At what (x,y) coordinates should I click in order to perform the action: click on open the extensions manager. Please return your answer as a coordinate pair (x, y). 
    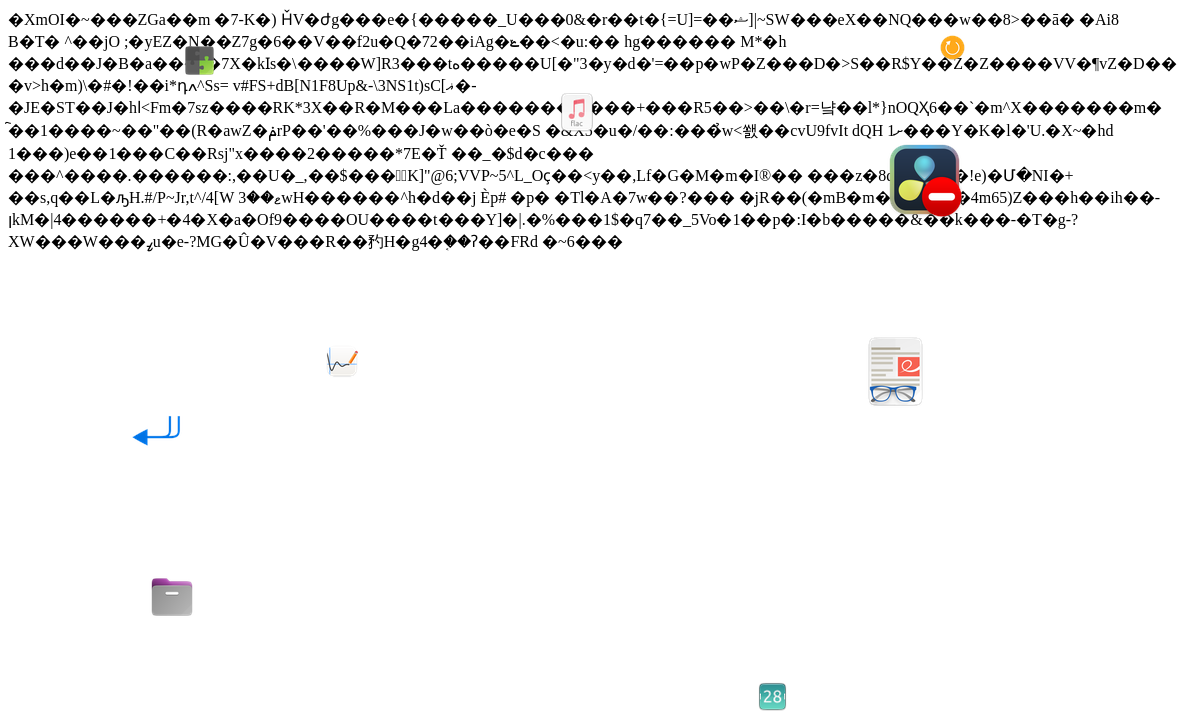
    Looking at the image, I should click on (199, 60).